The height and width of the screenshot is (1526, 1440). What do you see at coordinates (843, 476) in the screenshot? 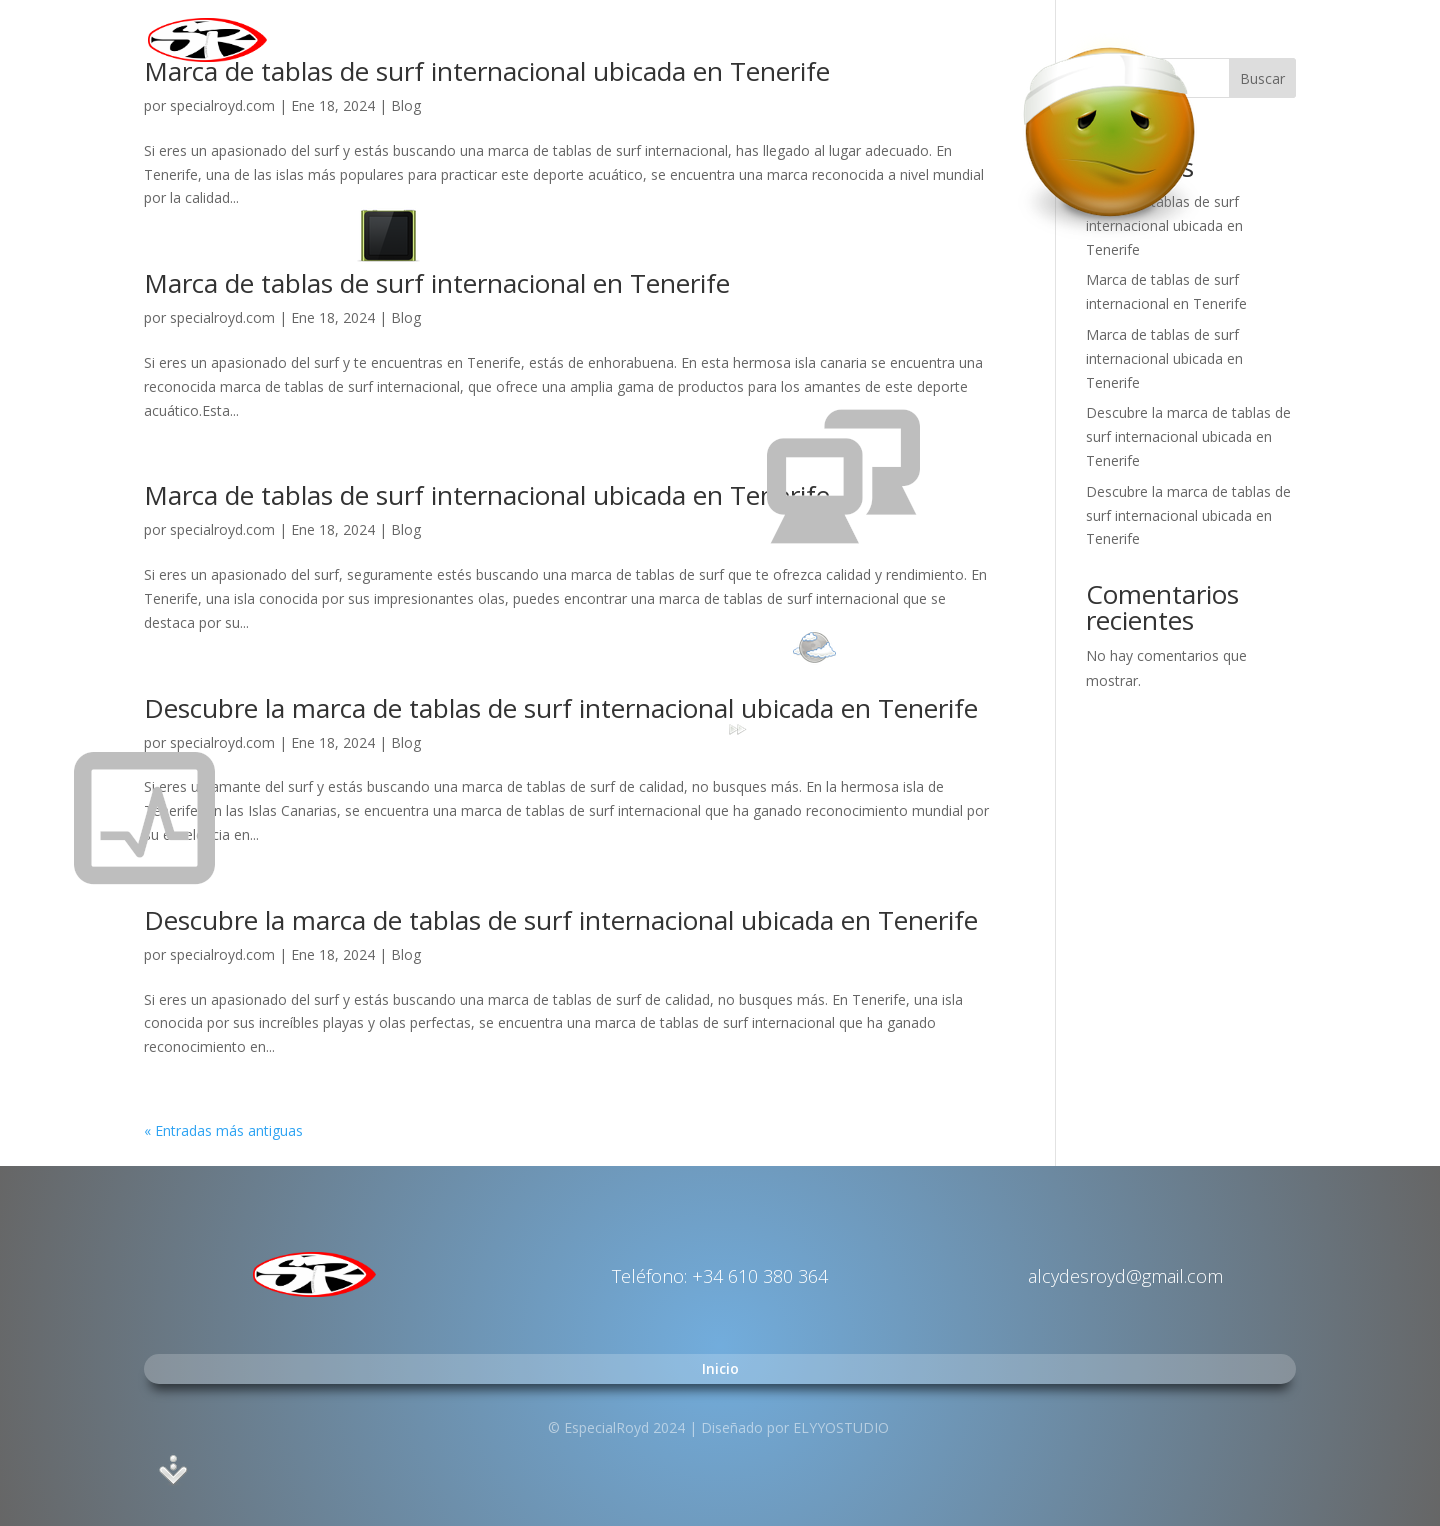
I see `view network workgroup computers` at bounding box center [843, 476].